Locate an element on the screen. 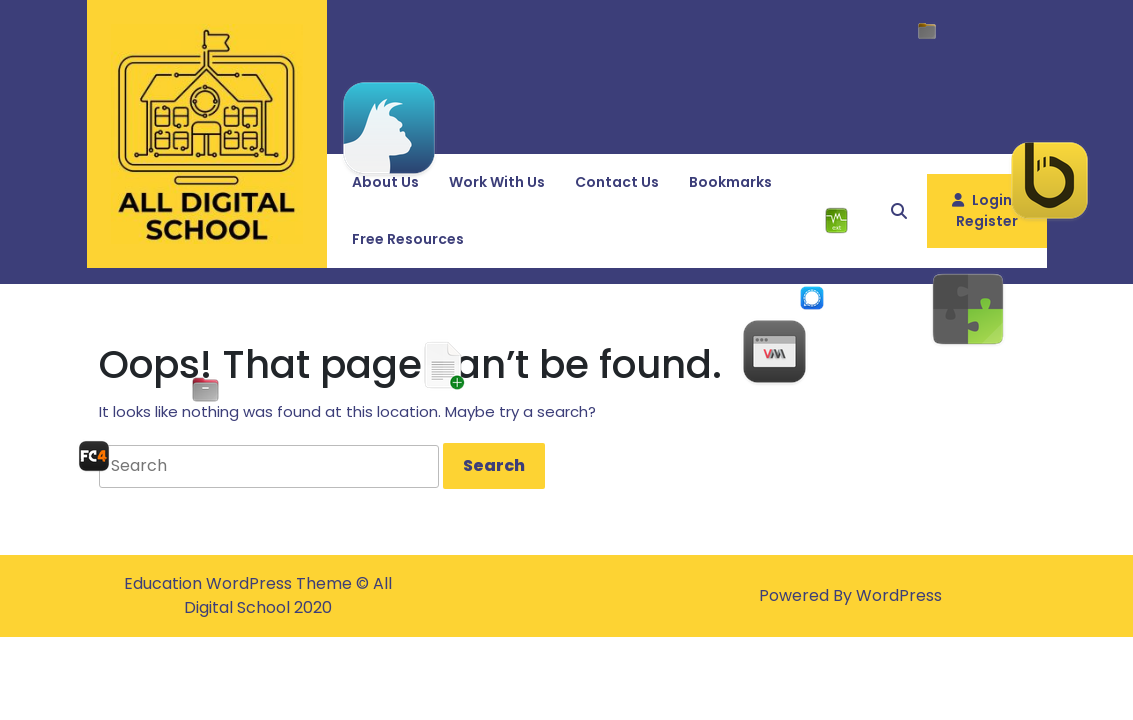 The width and height of the screenshot is (1133, 720). launch far cry 4 game is located at coordinates (94, 456).